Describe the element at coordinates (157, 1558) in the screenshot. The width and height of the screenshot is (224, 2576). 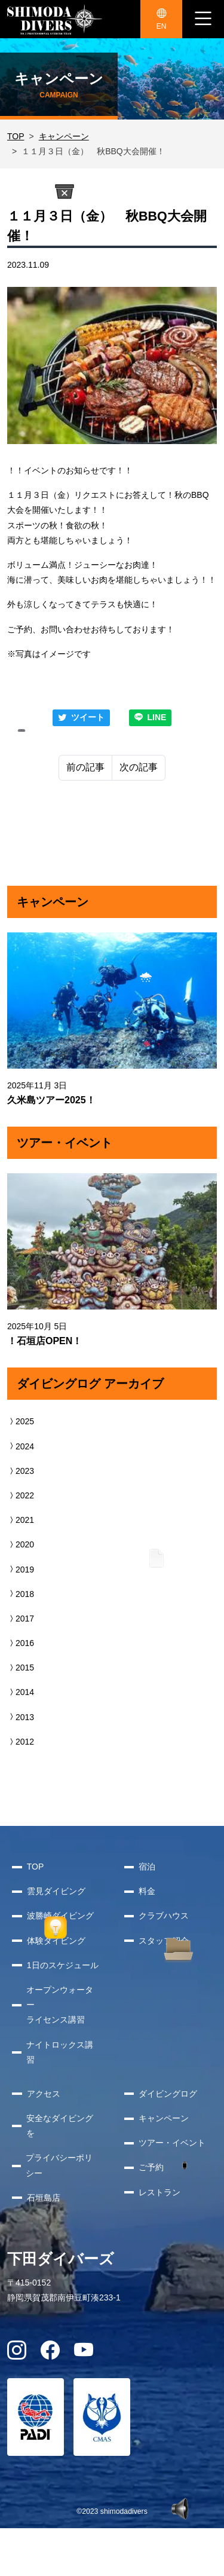
I see `preview a text file before opening` at that location.